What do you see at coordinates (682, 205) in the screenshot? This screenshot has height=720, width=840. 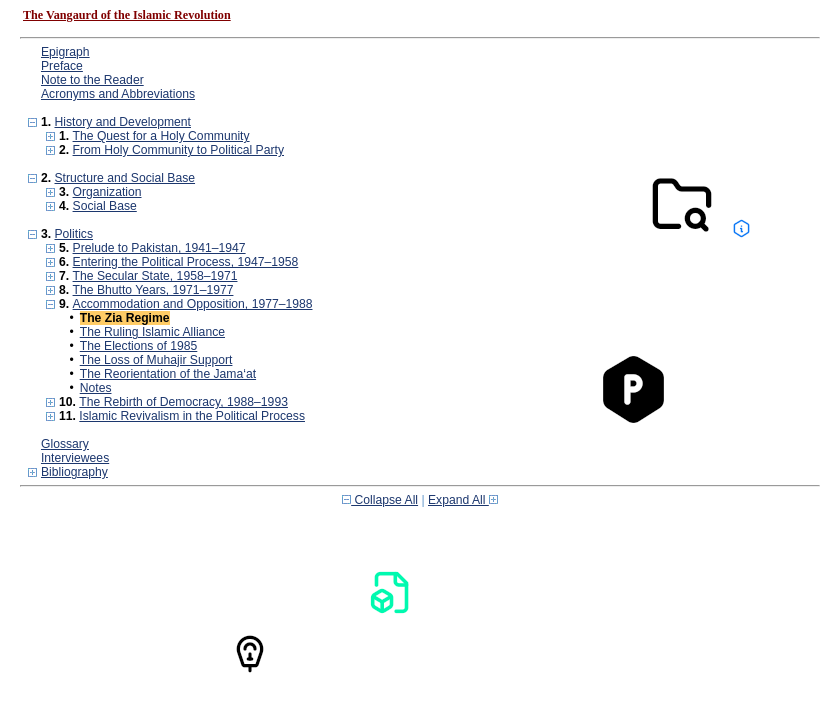 I see `search within a folder` at bounding box center [682, 205].